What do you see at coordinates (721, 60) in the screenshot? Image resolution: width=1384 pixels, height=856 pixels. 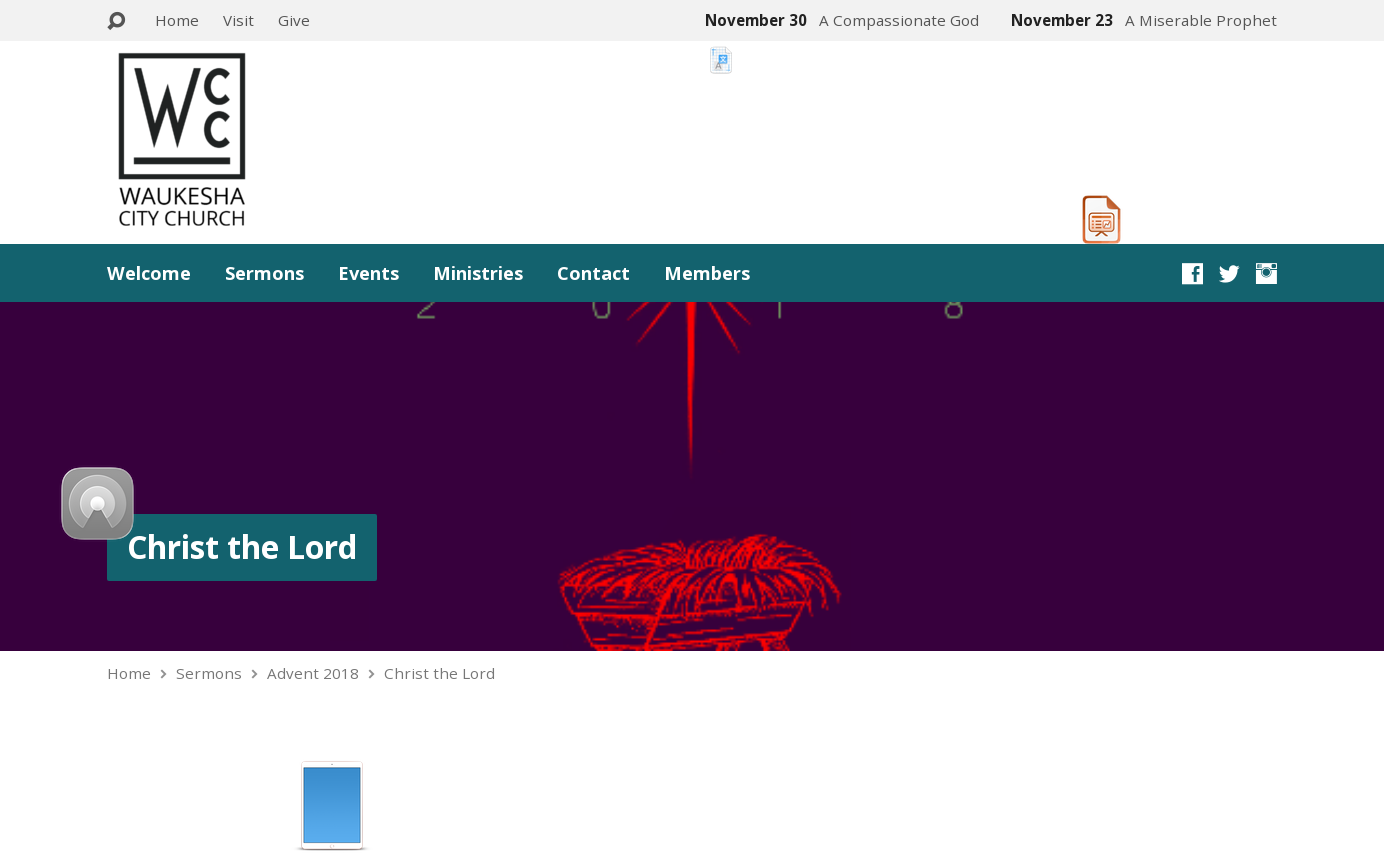 I see `a gettext translation template file (.pot)` at bounding box center [721, 60].